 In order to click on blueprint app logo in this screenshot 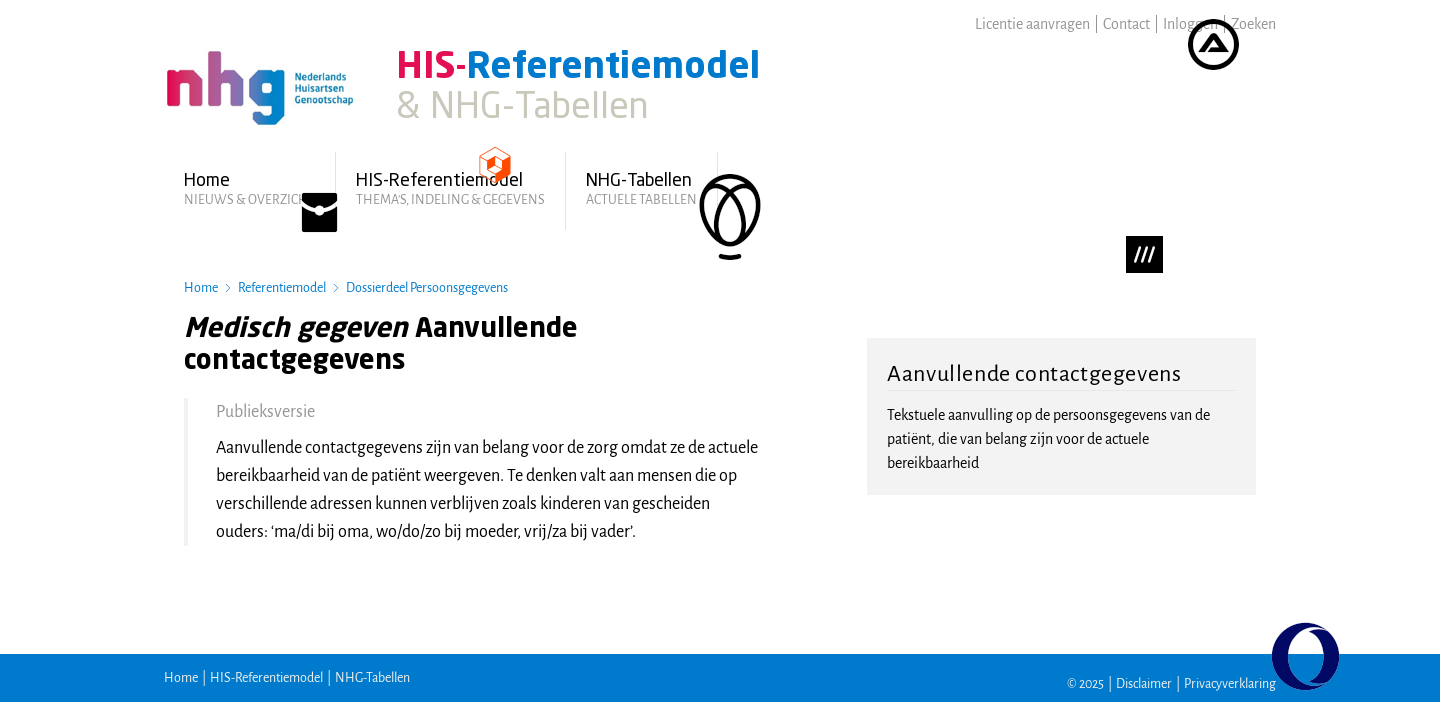, I will do `click(495, 165)`.